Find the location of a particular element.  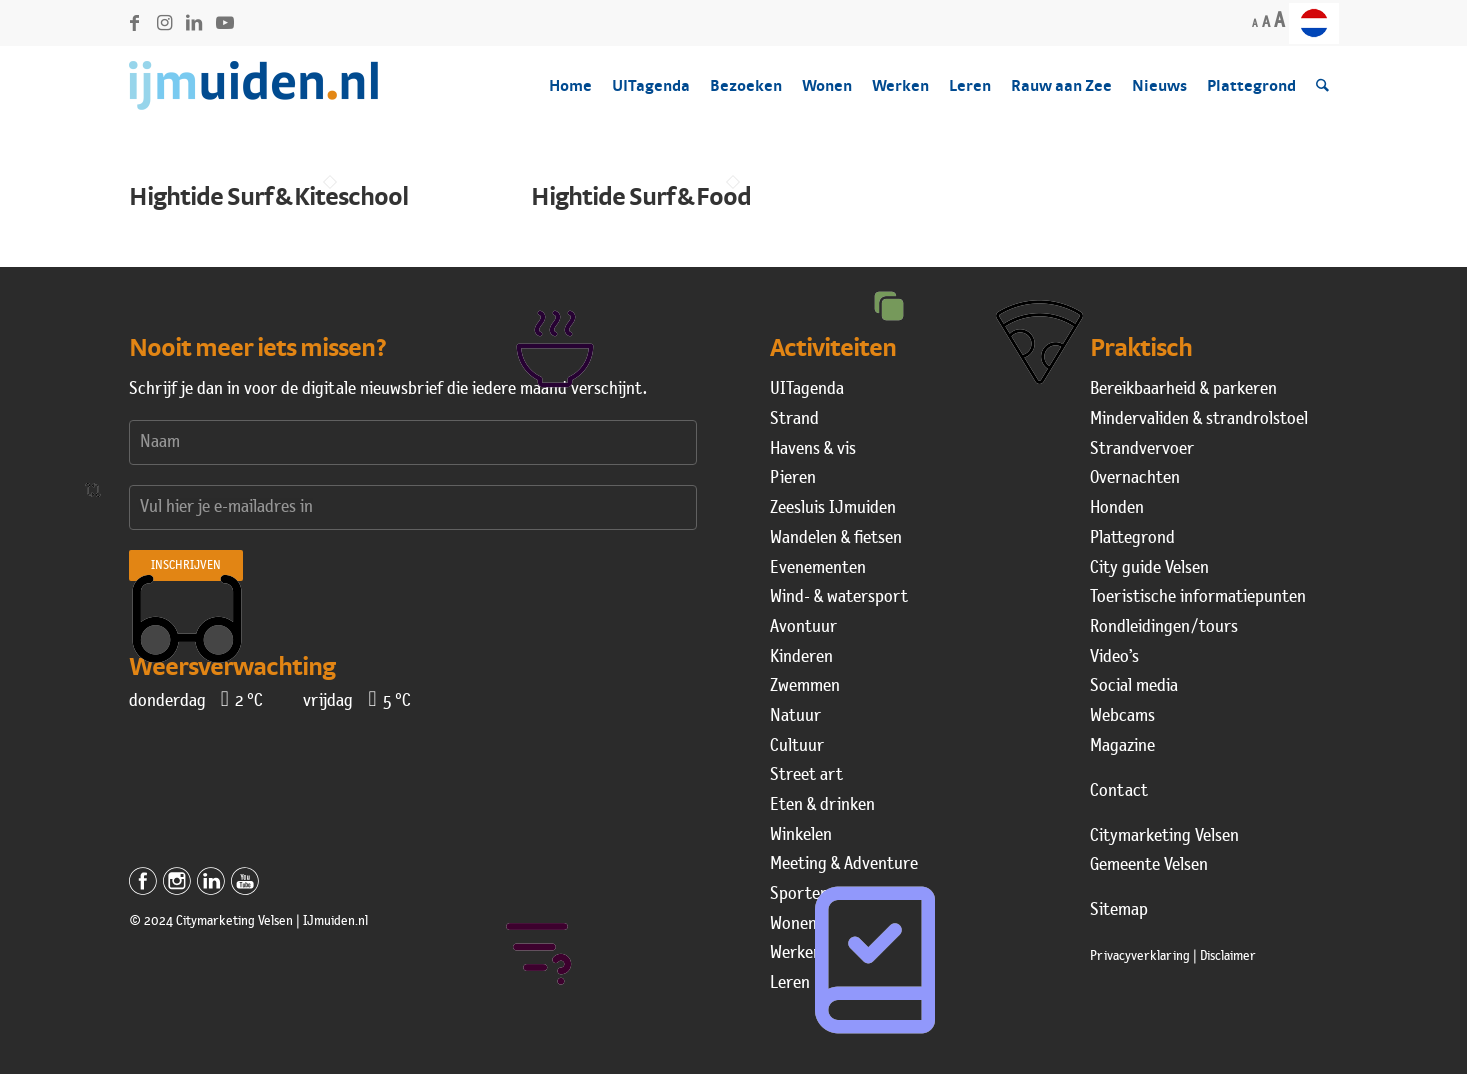

copy to clipboard is located at coordinates (889, 306).